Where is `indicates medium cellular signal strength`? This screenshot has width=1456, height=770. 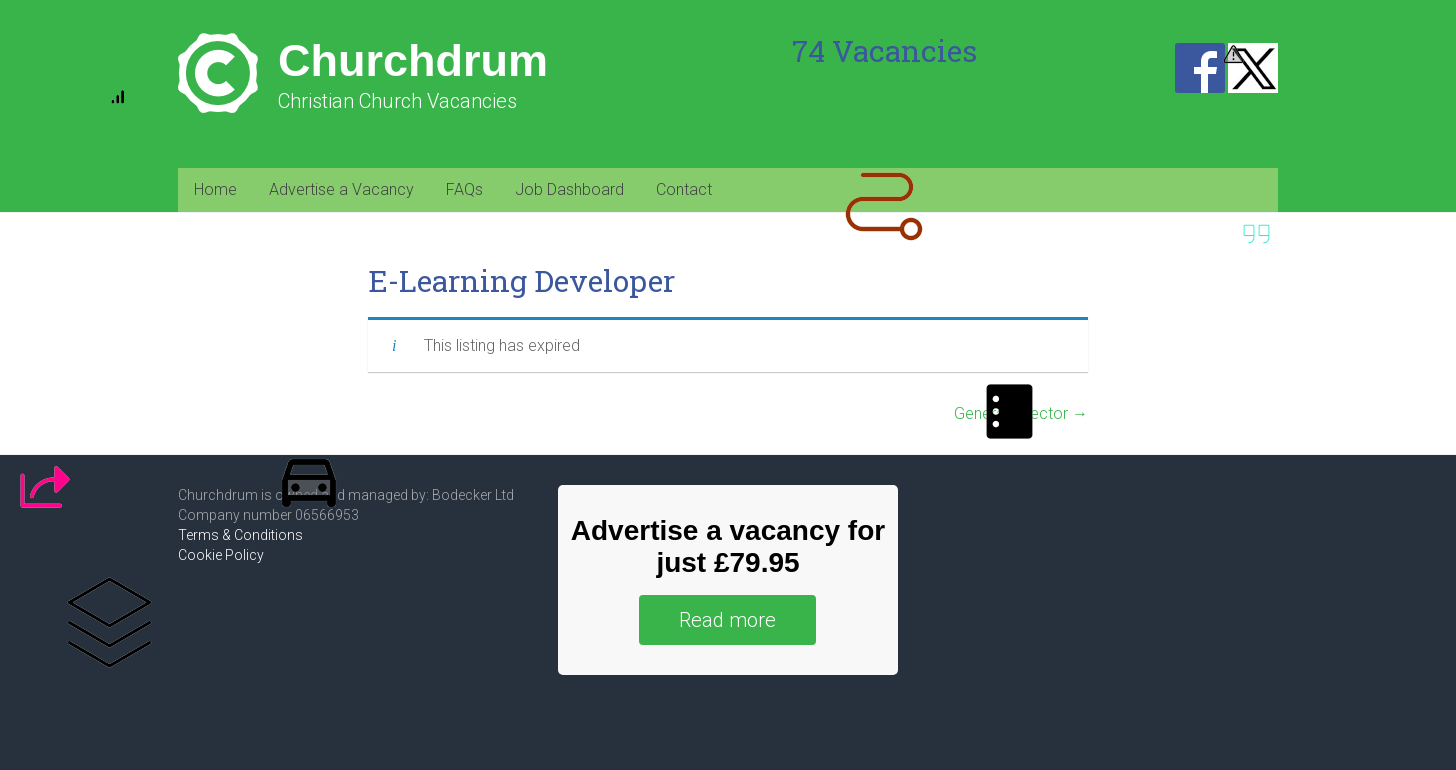 indicates medium cellular signal strength is located at coordinates (123, 93).